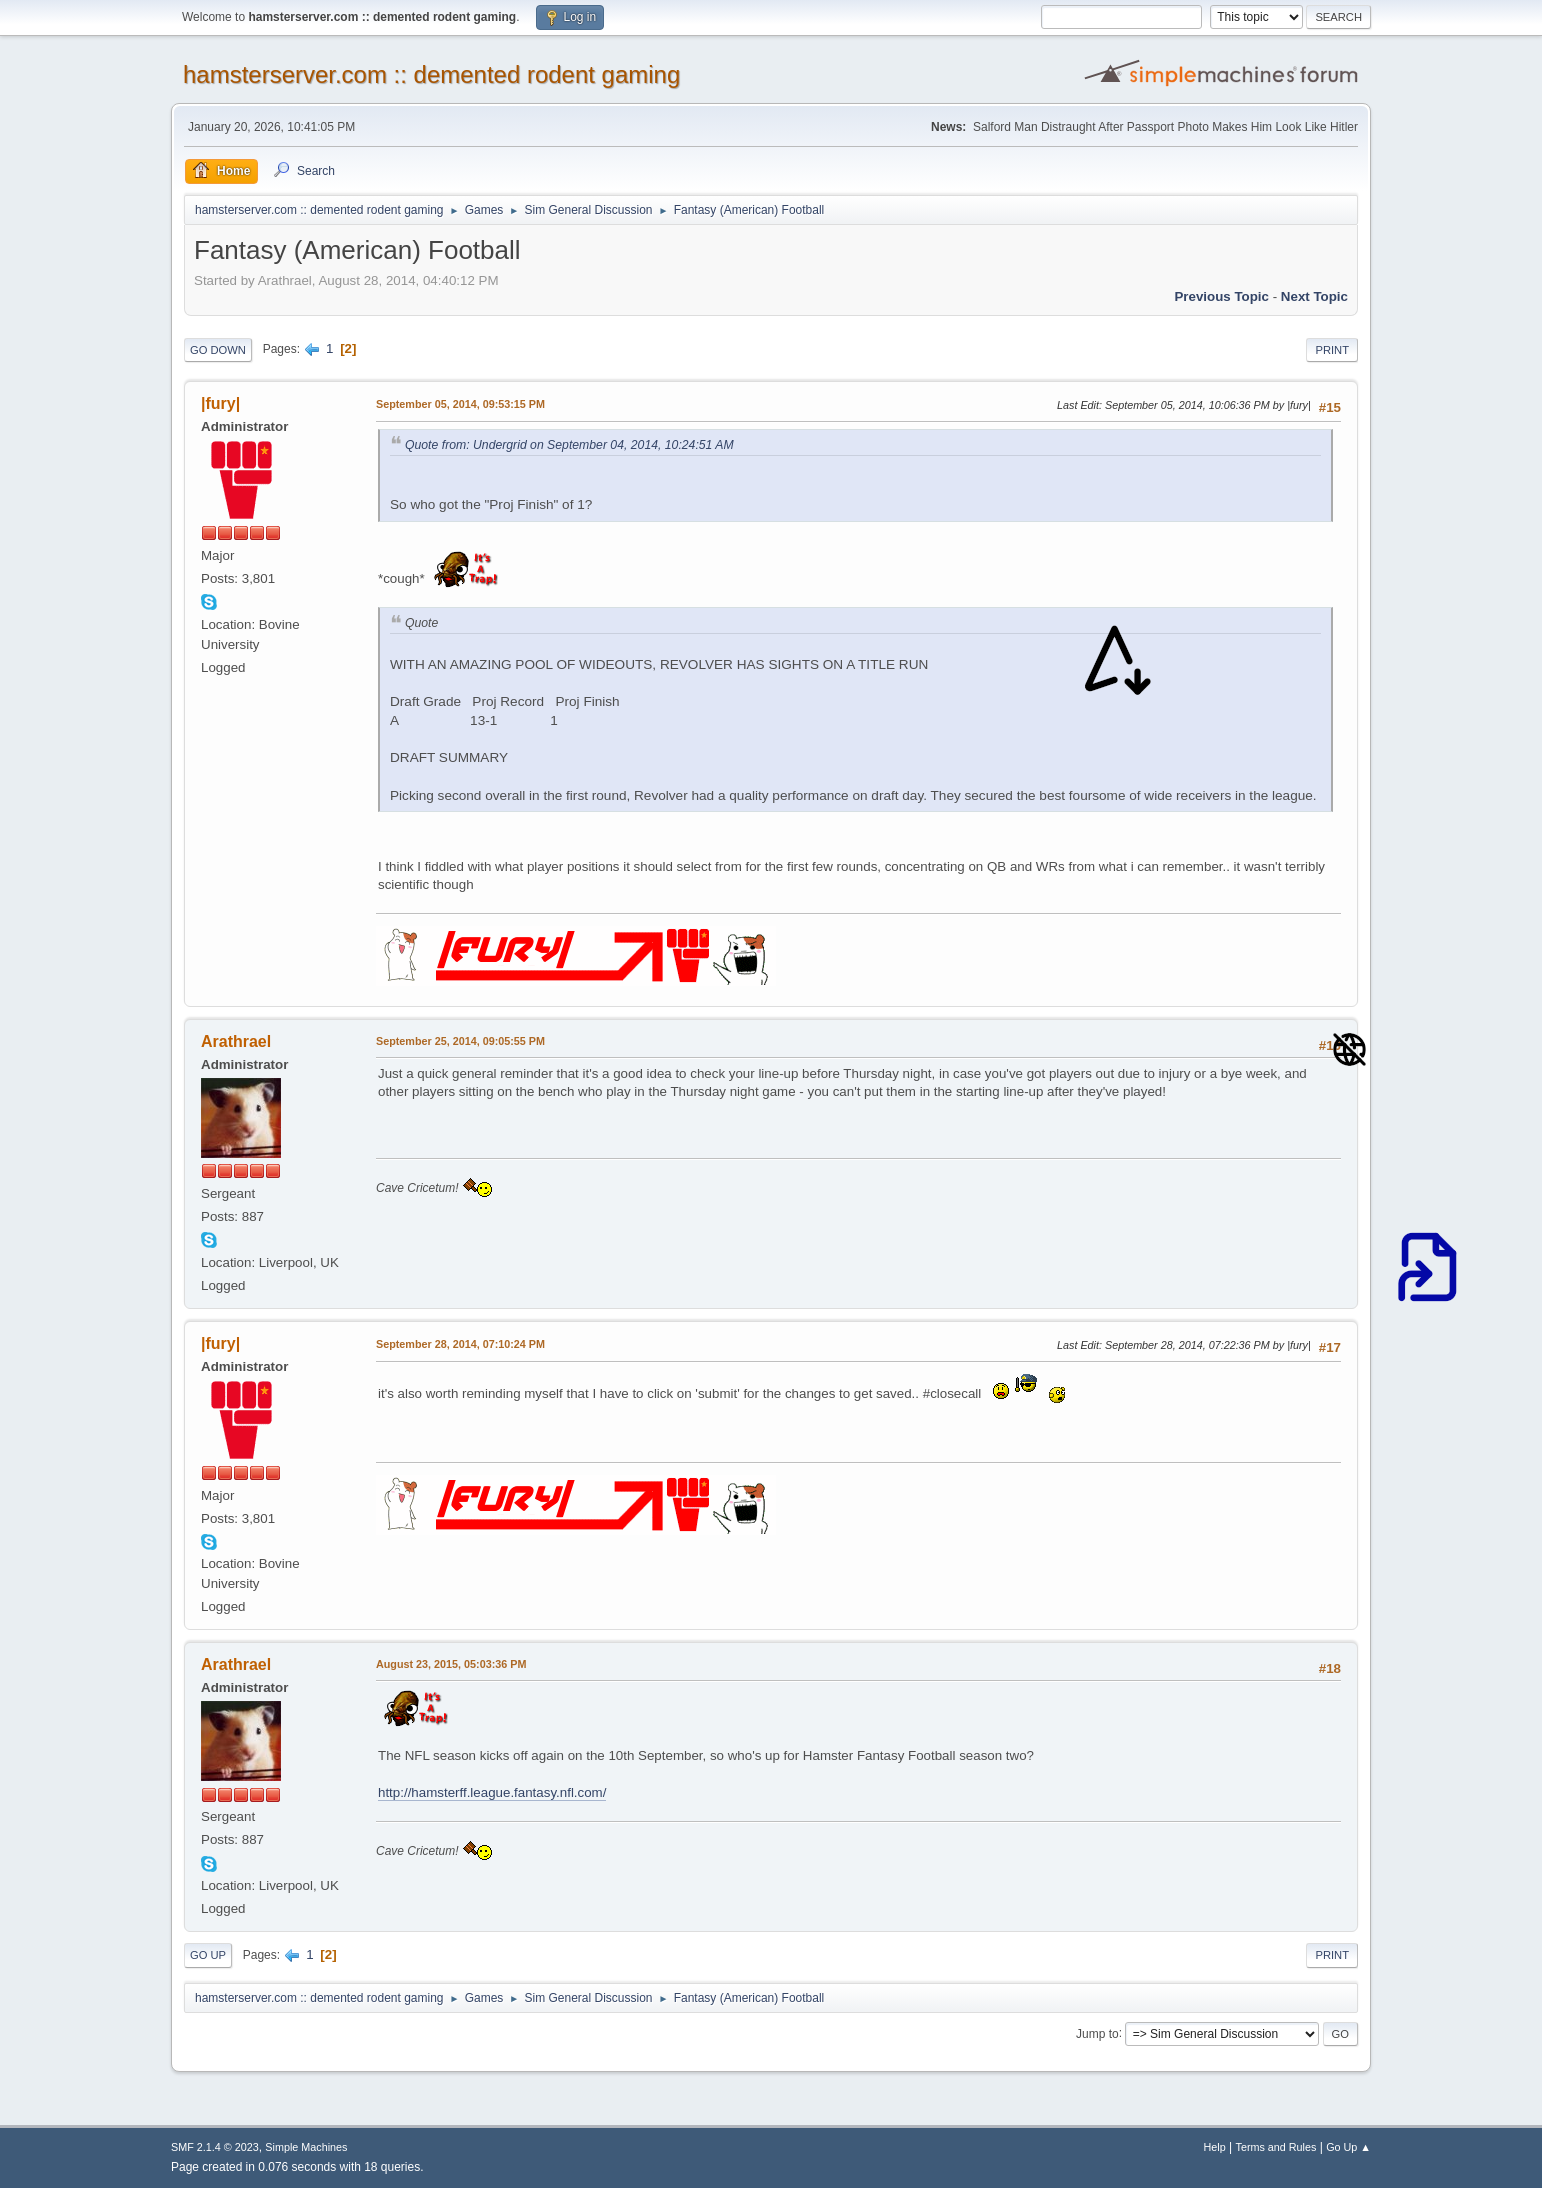 The height and width of the screenshot is (2188, 1542). Describe the element at coordinates (1114, 658) in the screenshot. I see `navigate downward or scroll down` at that location.